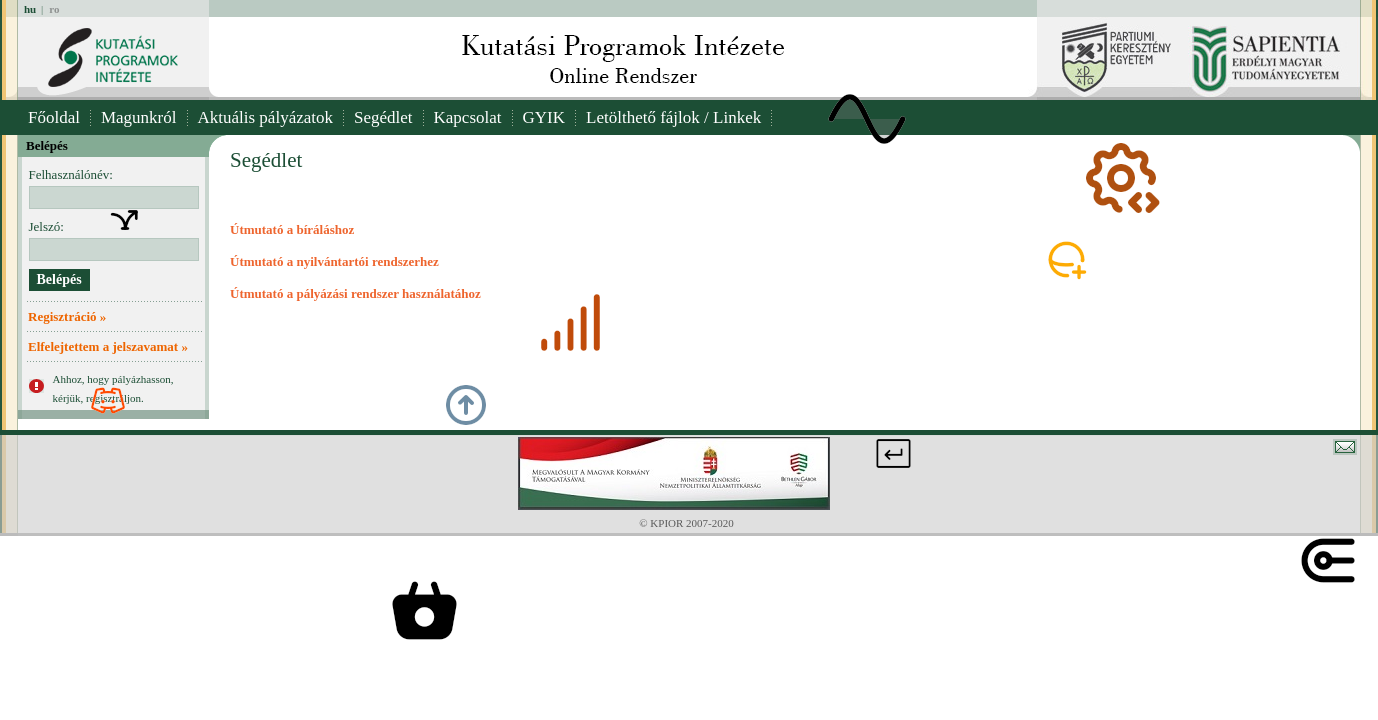  What do you see at coordinates (1066, 259) in the screenshot?
I see `add a new globe or world location` at bounding box center [1066, 259].